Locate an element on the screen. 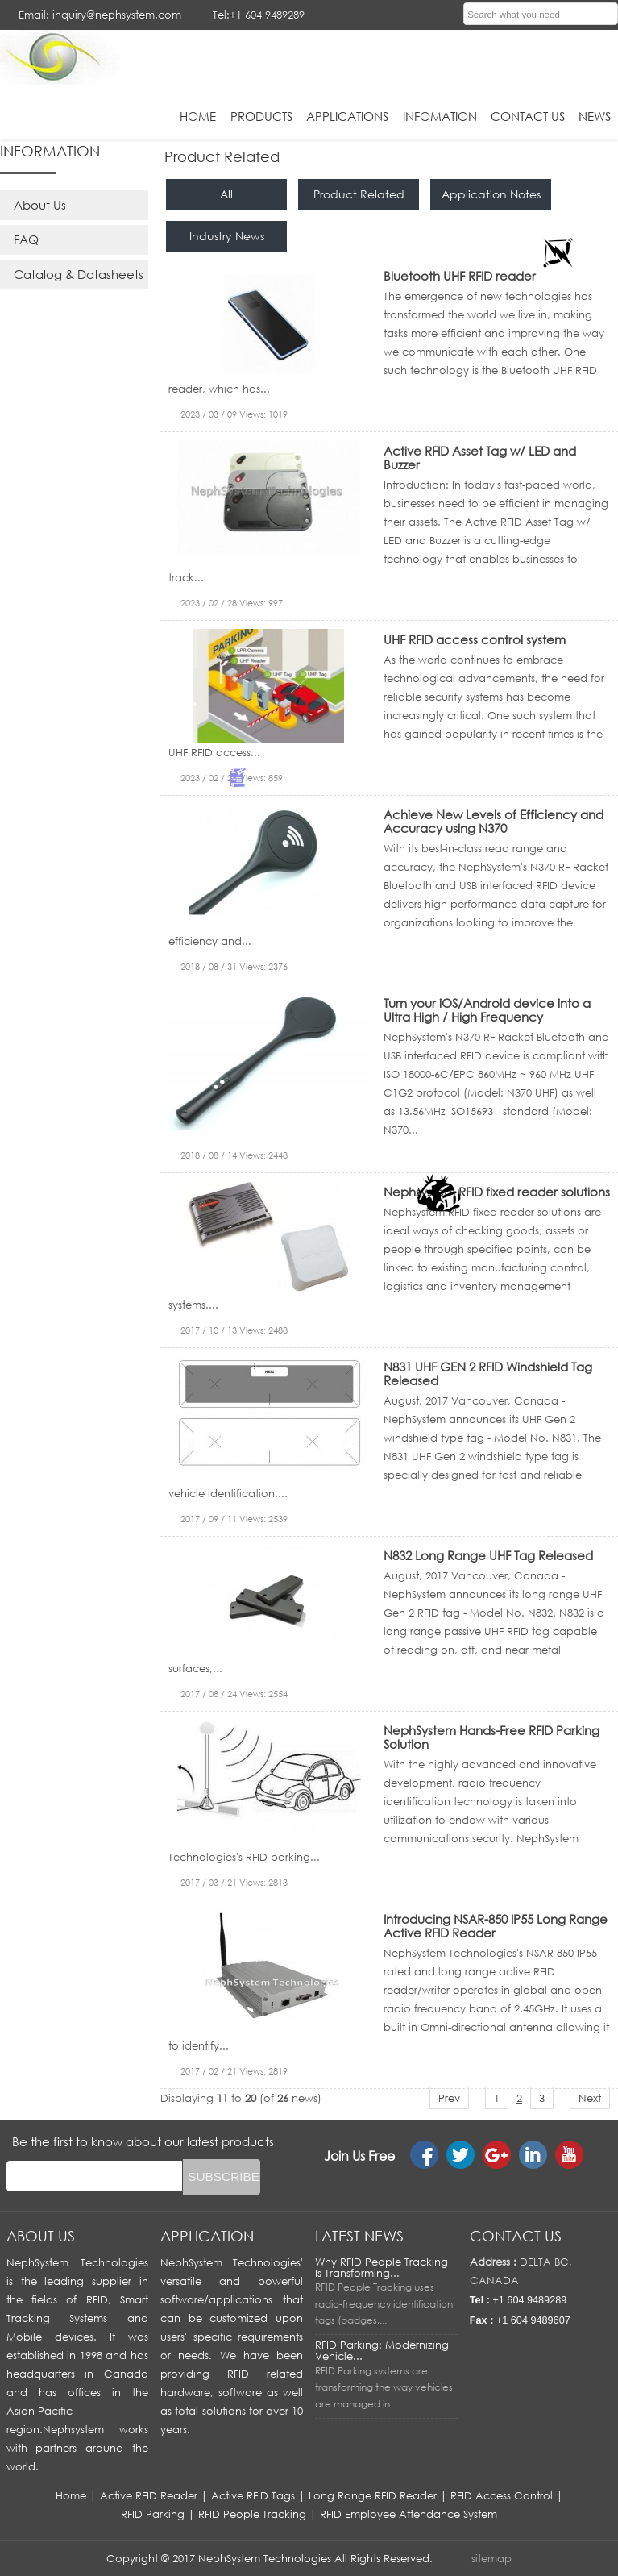  view burial site or ancient monument location is located at coordinates (438, 1192).